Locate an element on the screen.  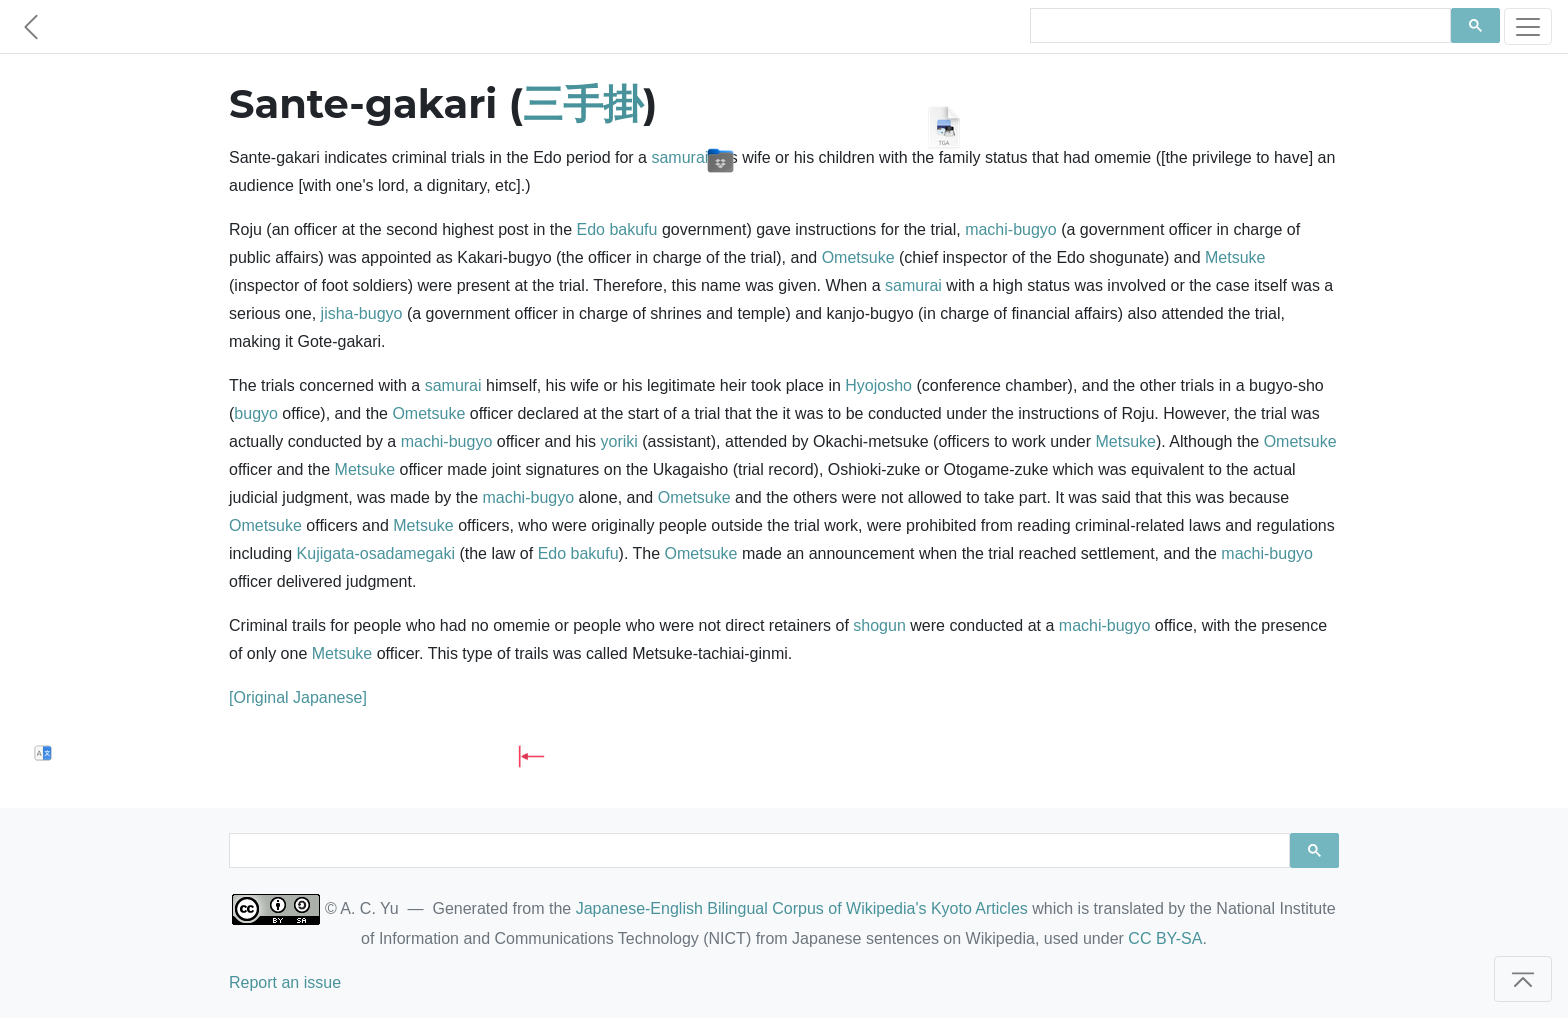
a TGA image file is located at coordinates (944, 128).